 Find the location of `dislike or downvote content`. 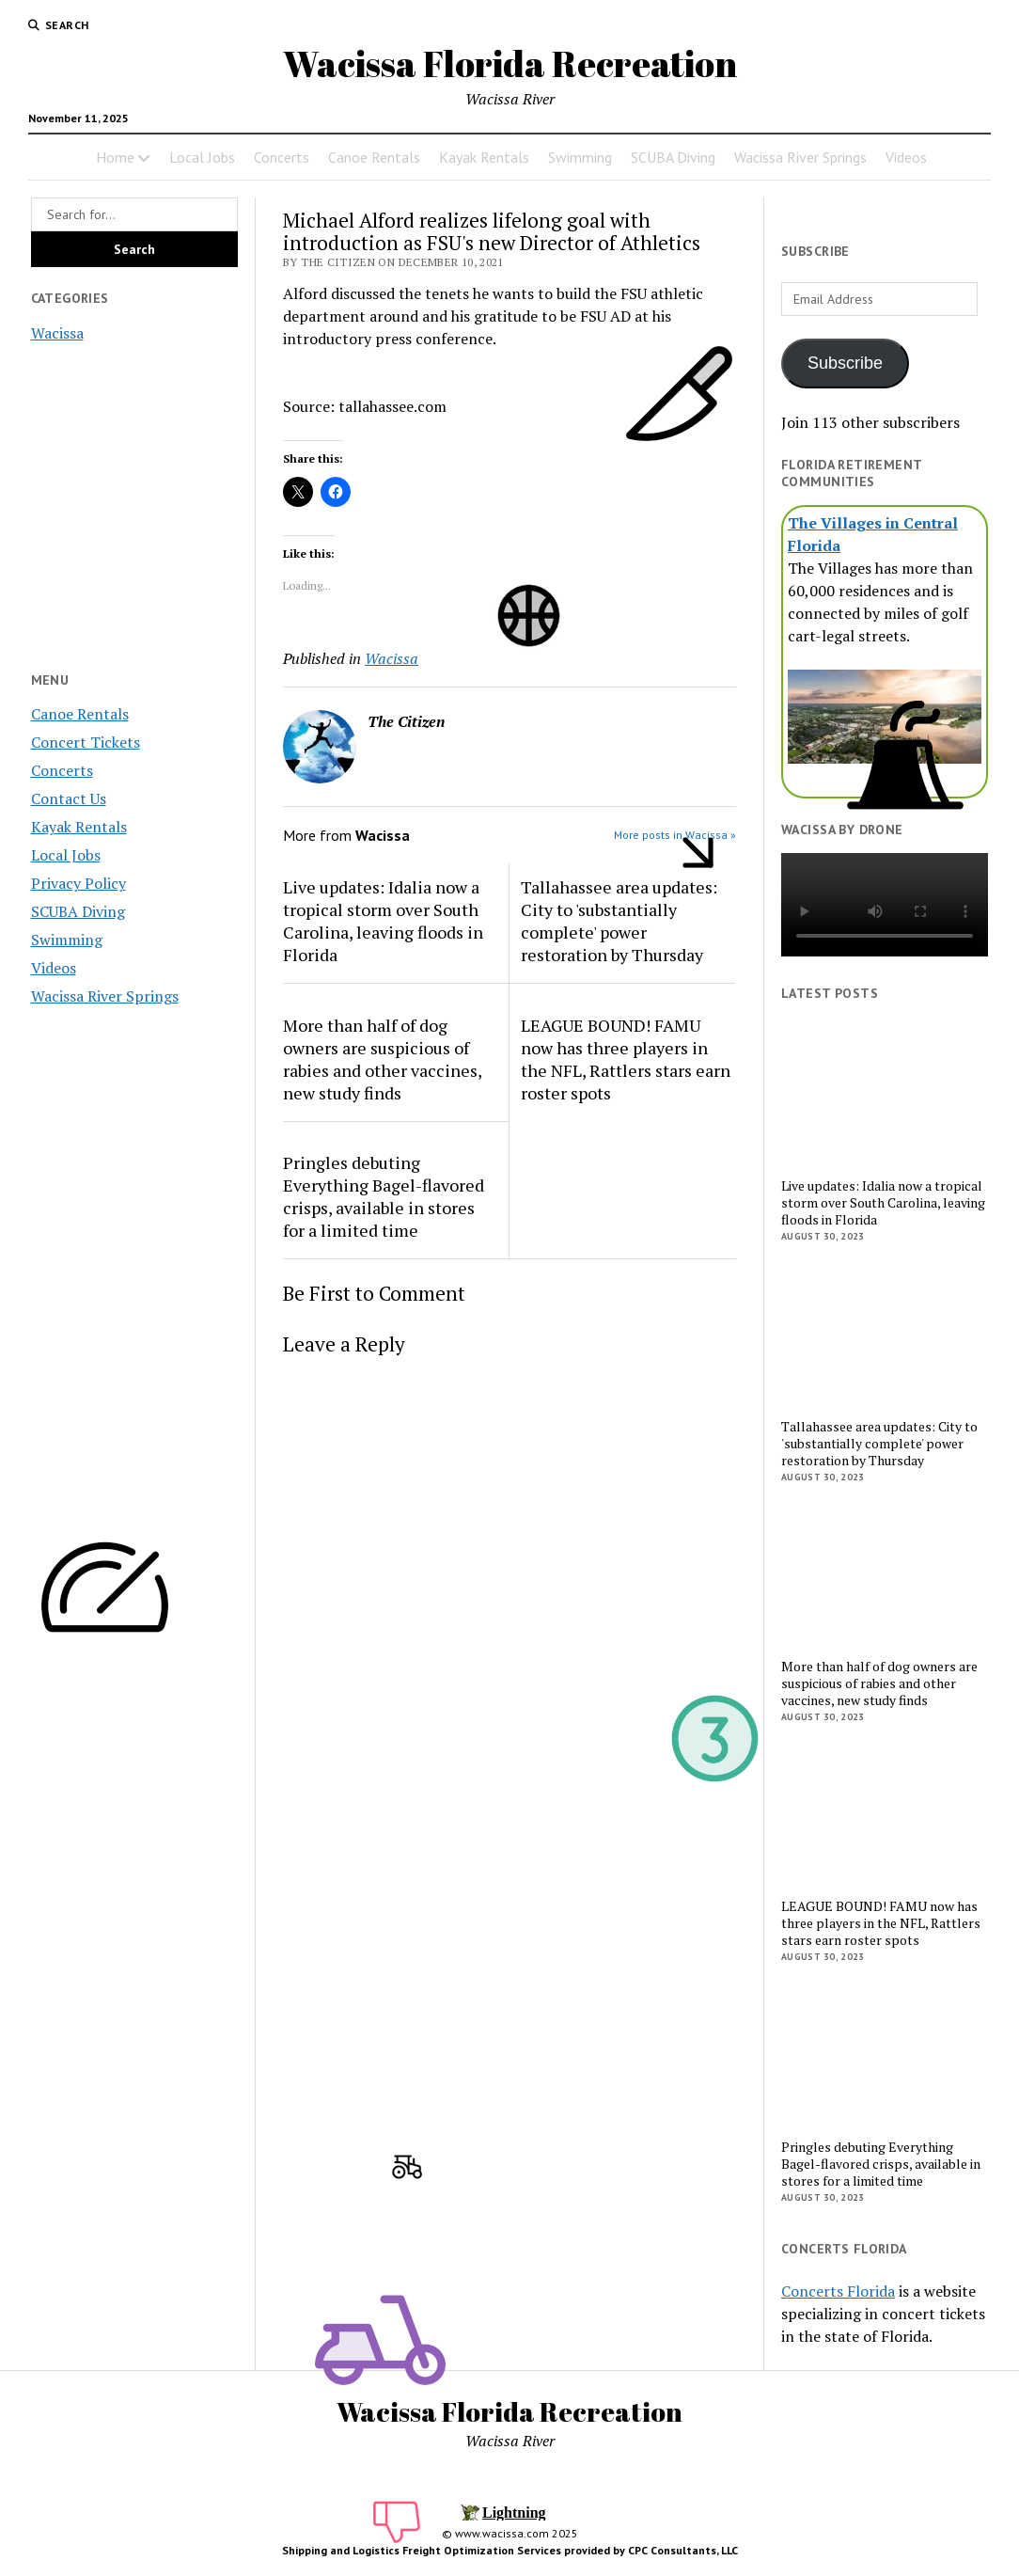

dislike or downvote content is located at coordinates (397, 2520).